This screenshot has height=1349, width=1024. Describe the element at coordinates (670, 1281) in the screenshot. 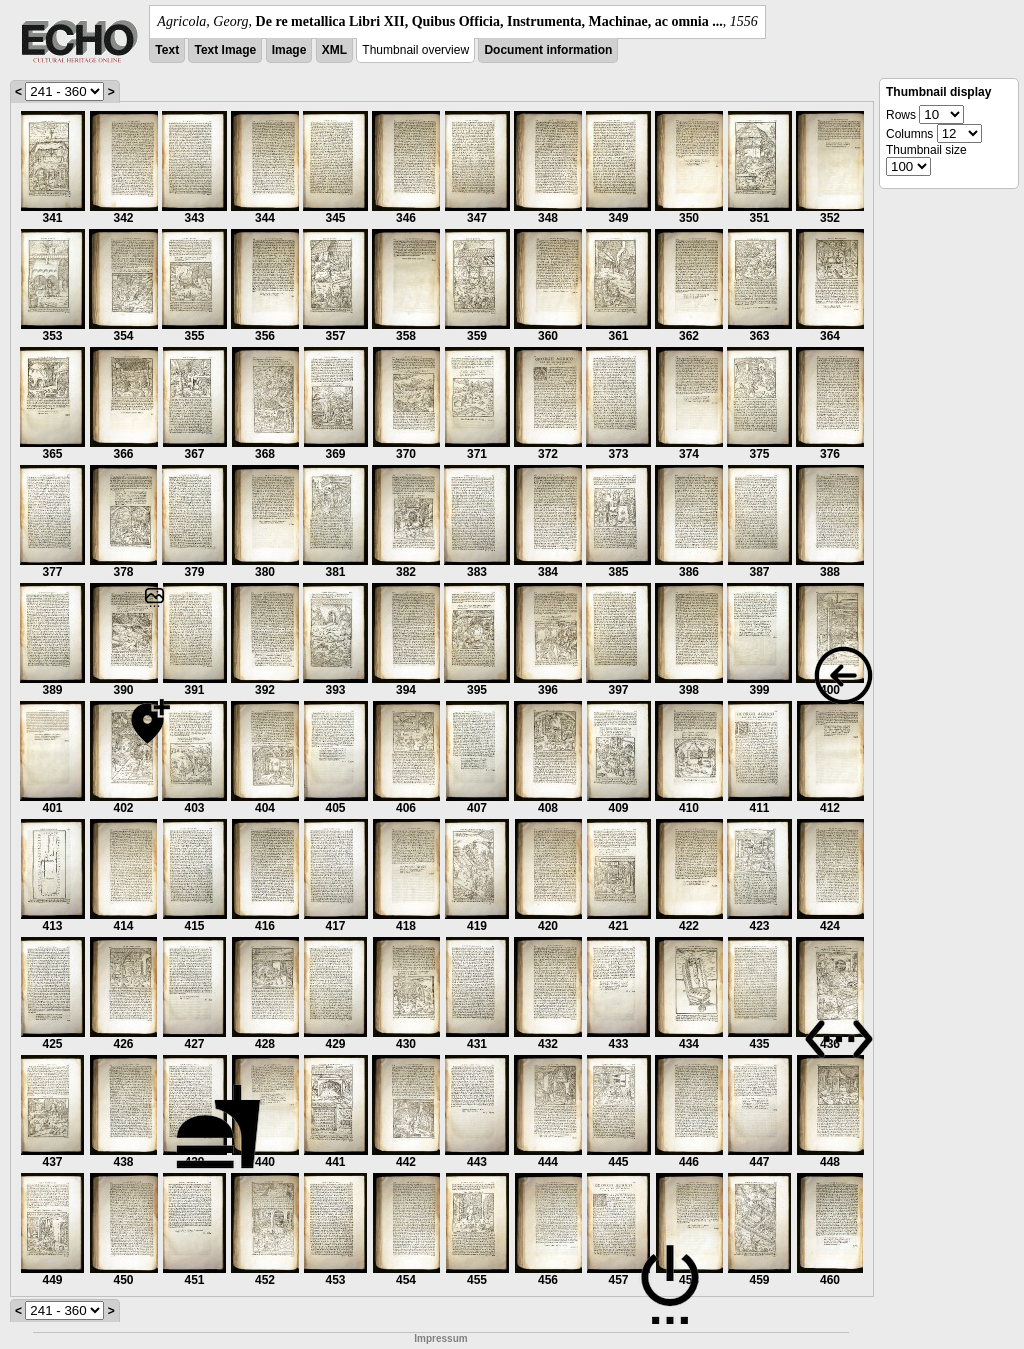

I see `access power settings` at that location.